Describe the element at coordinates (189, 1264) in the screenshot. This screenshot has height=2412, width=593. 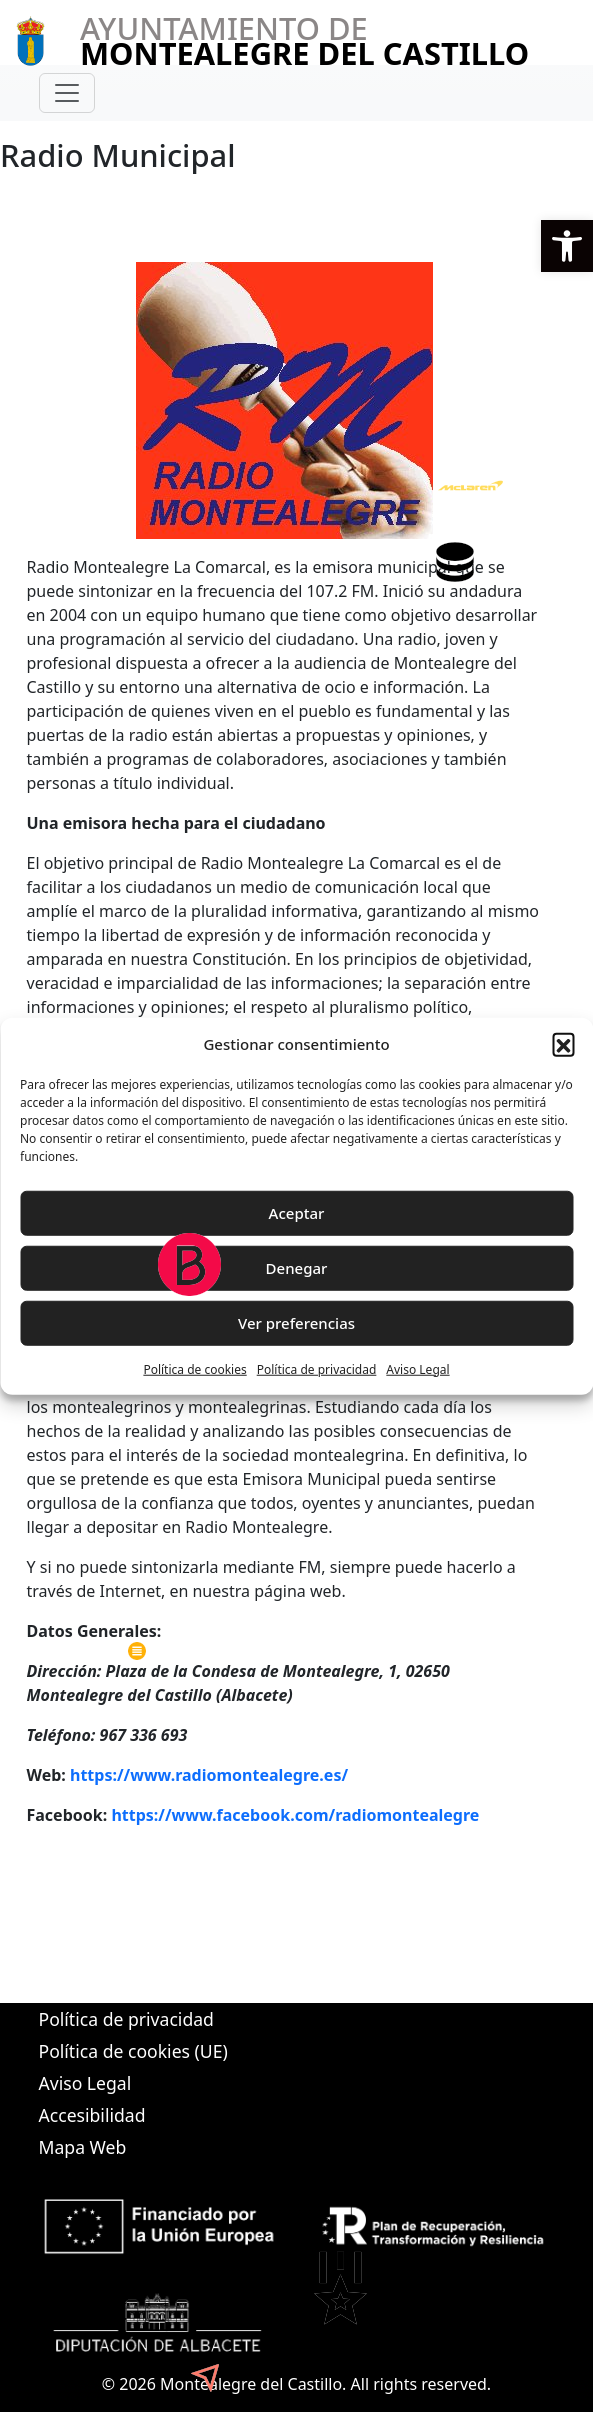
I see `brevo email marketing platform logo` at that location.